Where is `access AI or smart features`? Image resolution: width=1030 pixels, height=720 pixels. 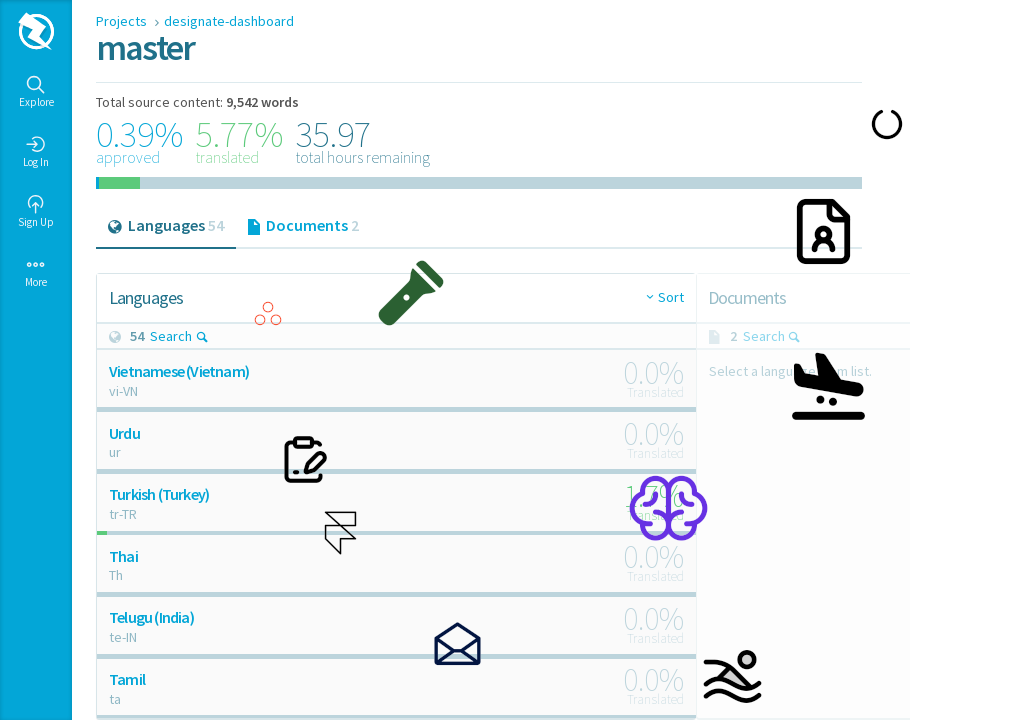 access AI or smart features is located at coordinates (668, 509).